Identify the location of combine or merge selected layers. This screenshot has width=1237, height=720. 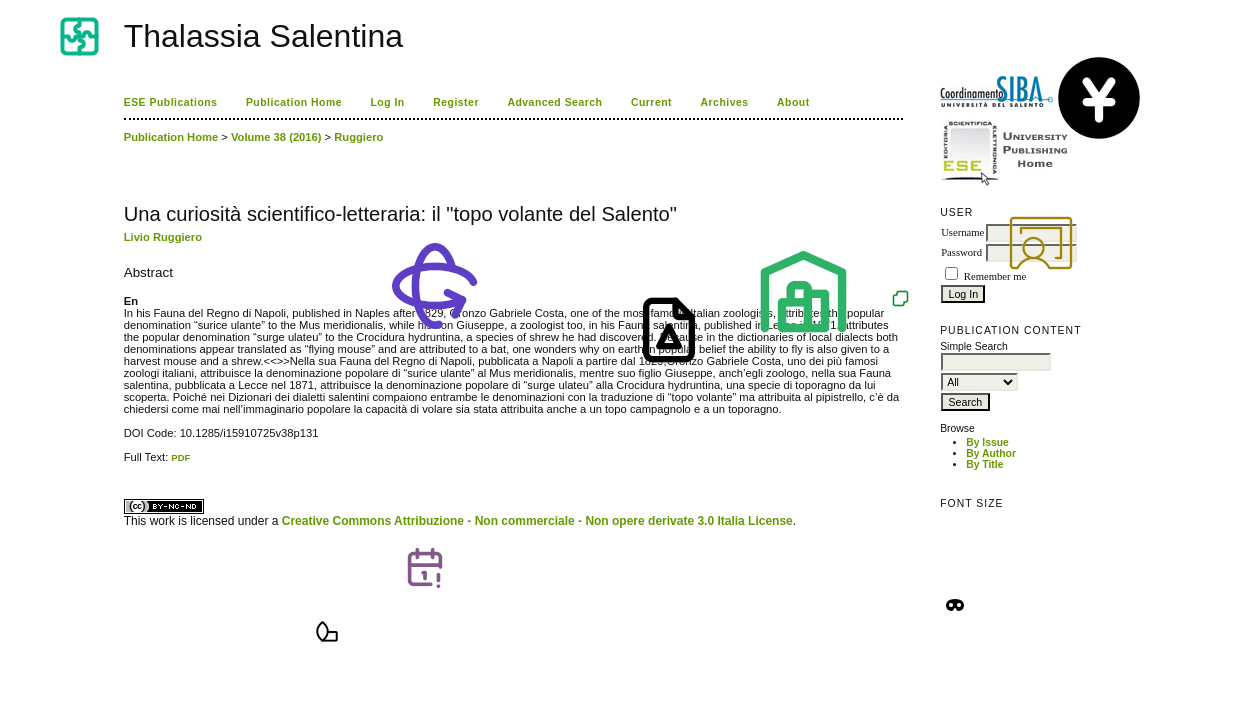
(900, 298).